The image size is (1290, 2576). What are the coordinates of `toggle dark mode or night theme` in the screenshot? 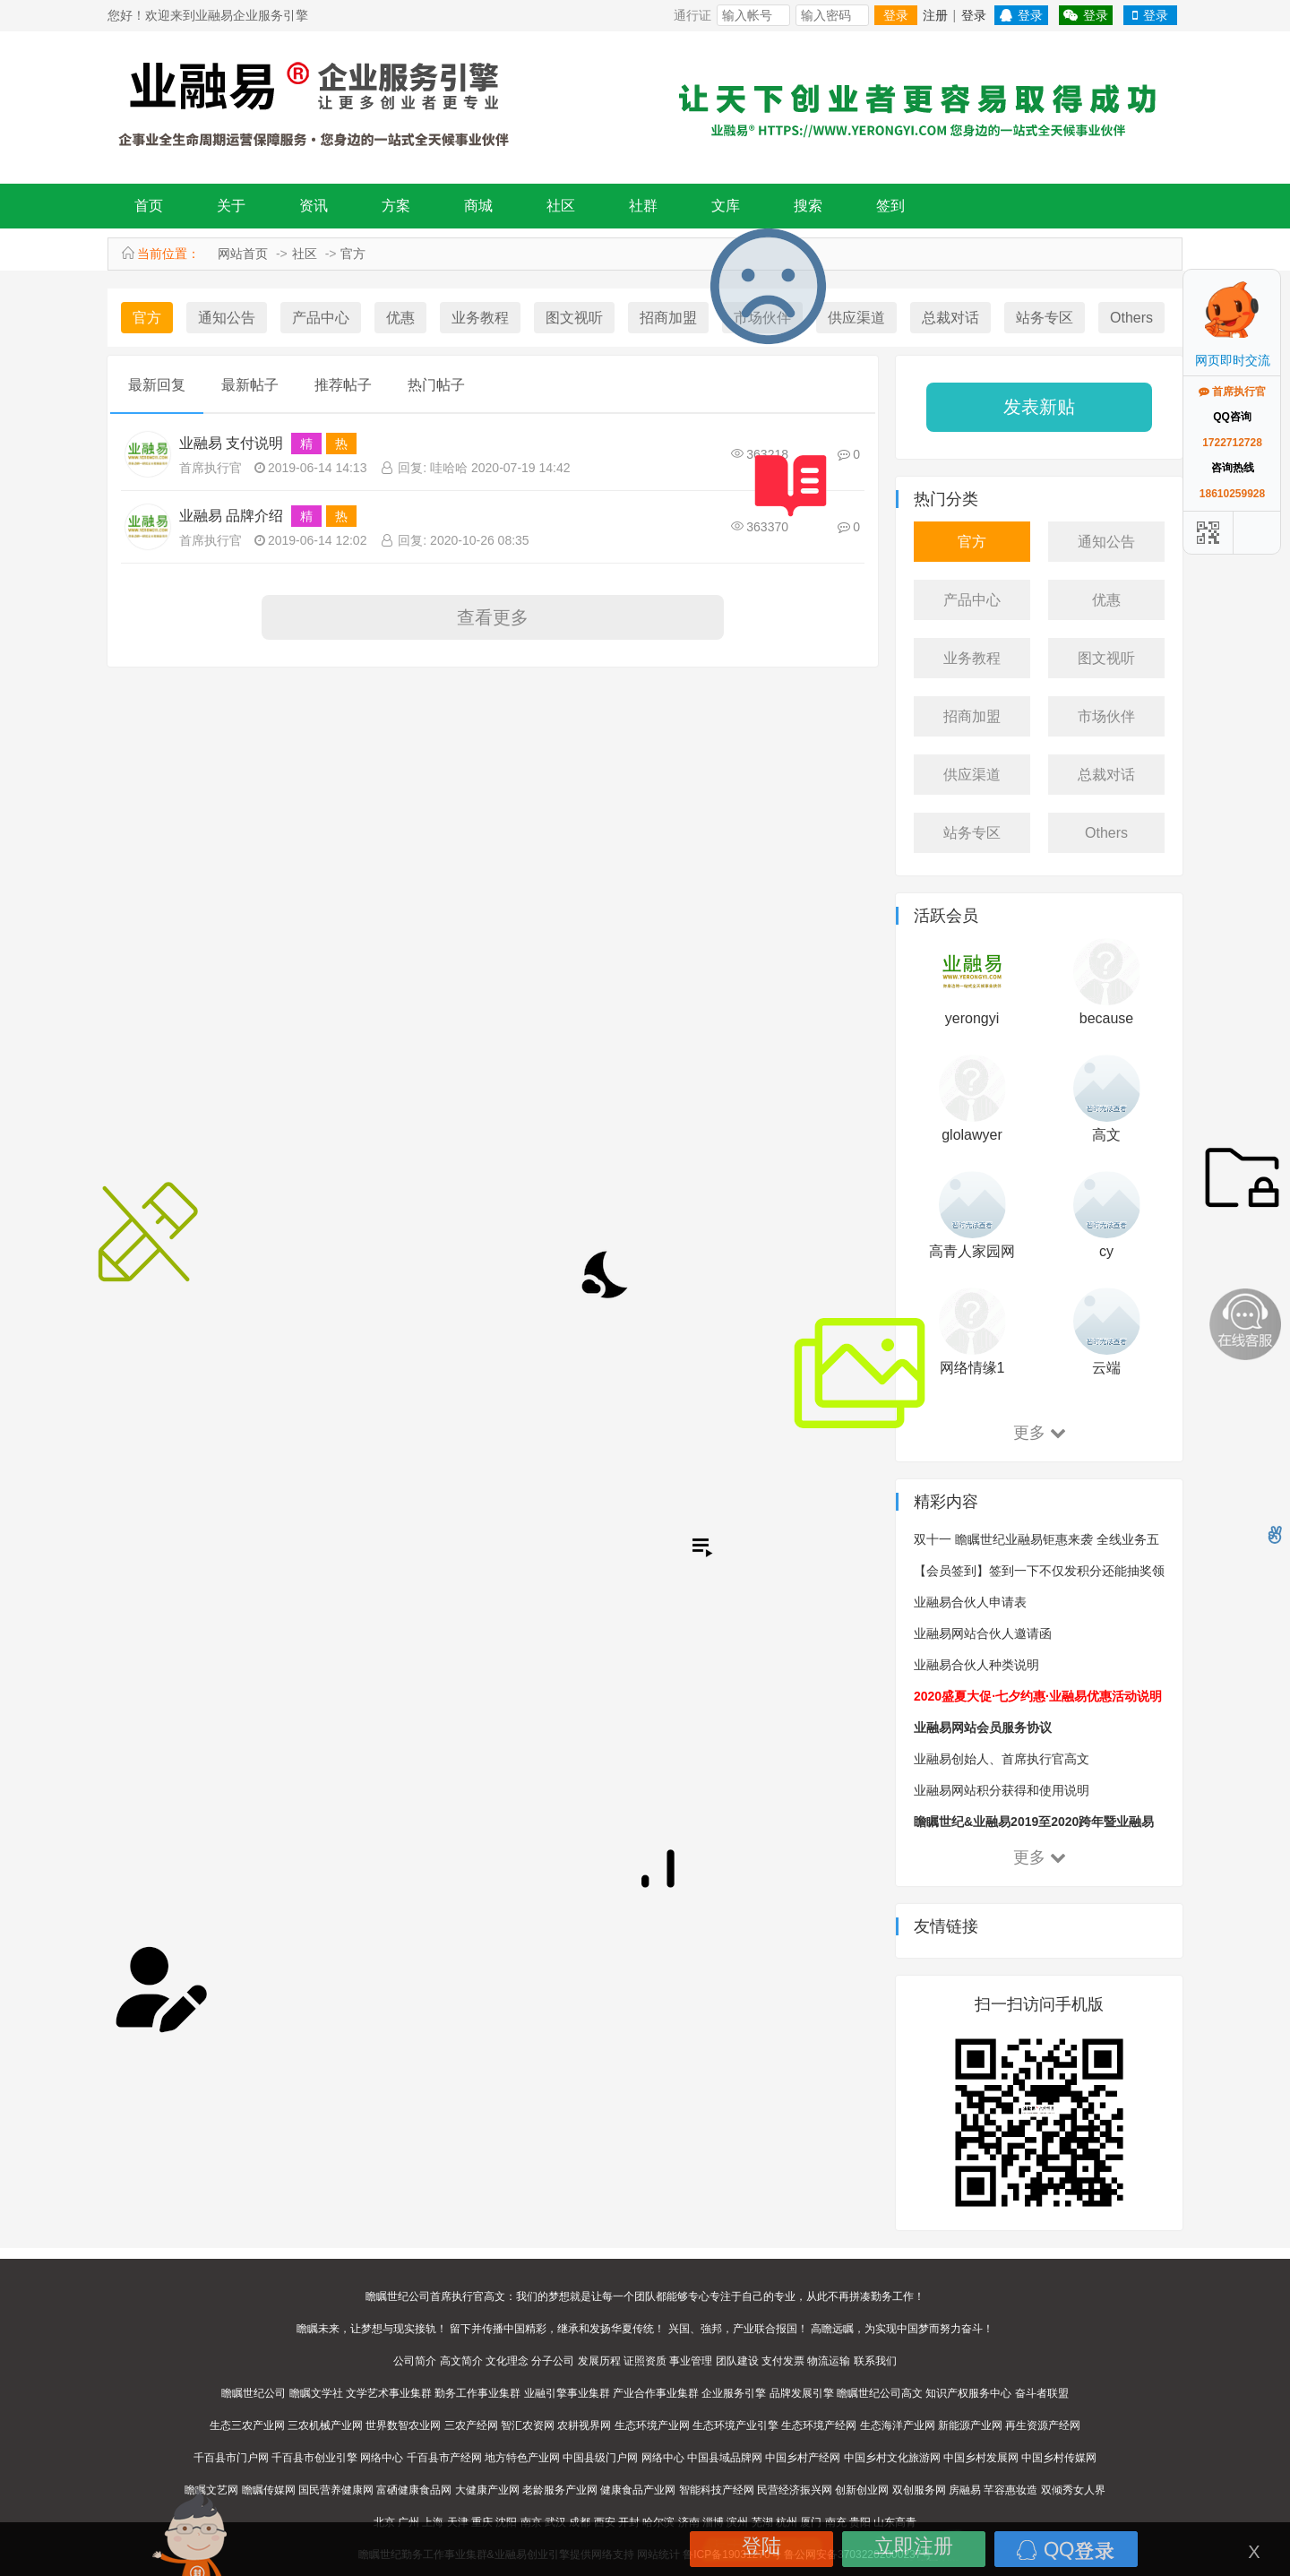 It's located at (607, 1274).